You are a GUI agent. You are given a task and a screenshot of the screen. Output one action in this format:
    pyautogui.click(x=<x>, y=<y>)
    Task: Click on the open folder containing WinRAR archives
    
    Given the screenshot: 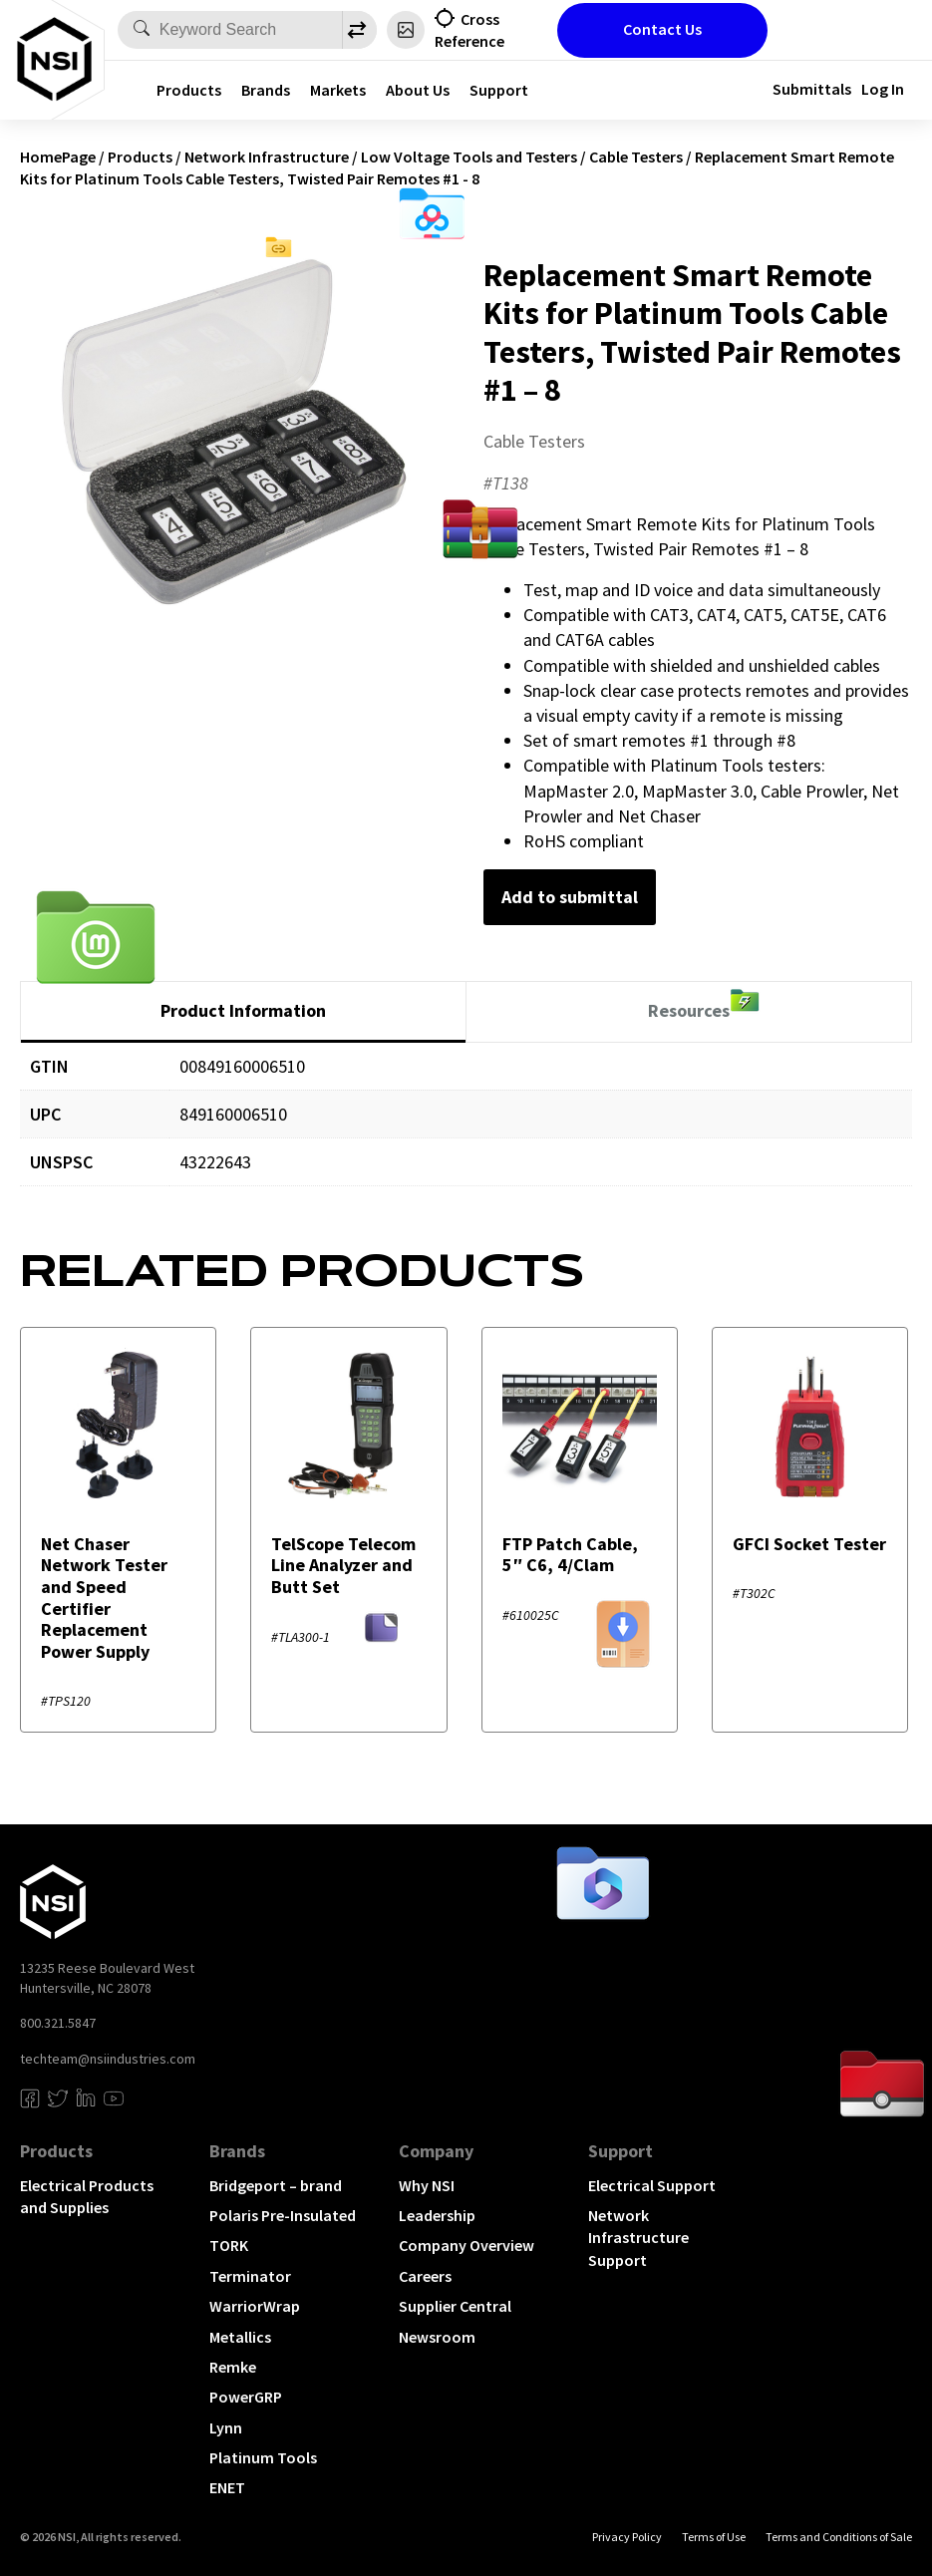 What is the action you would take?
    pyautogui.click(x=479, y=530)
    